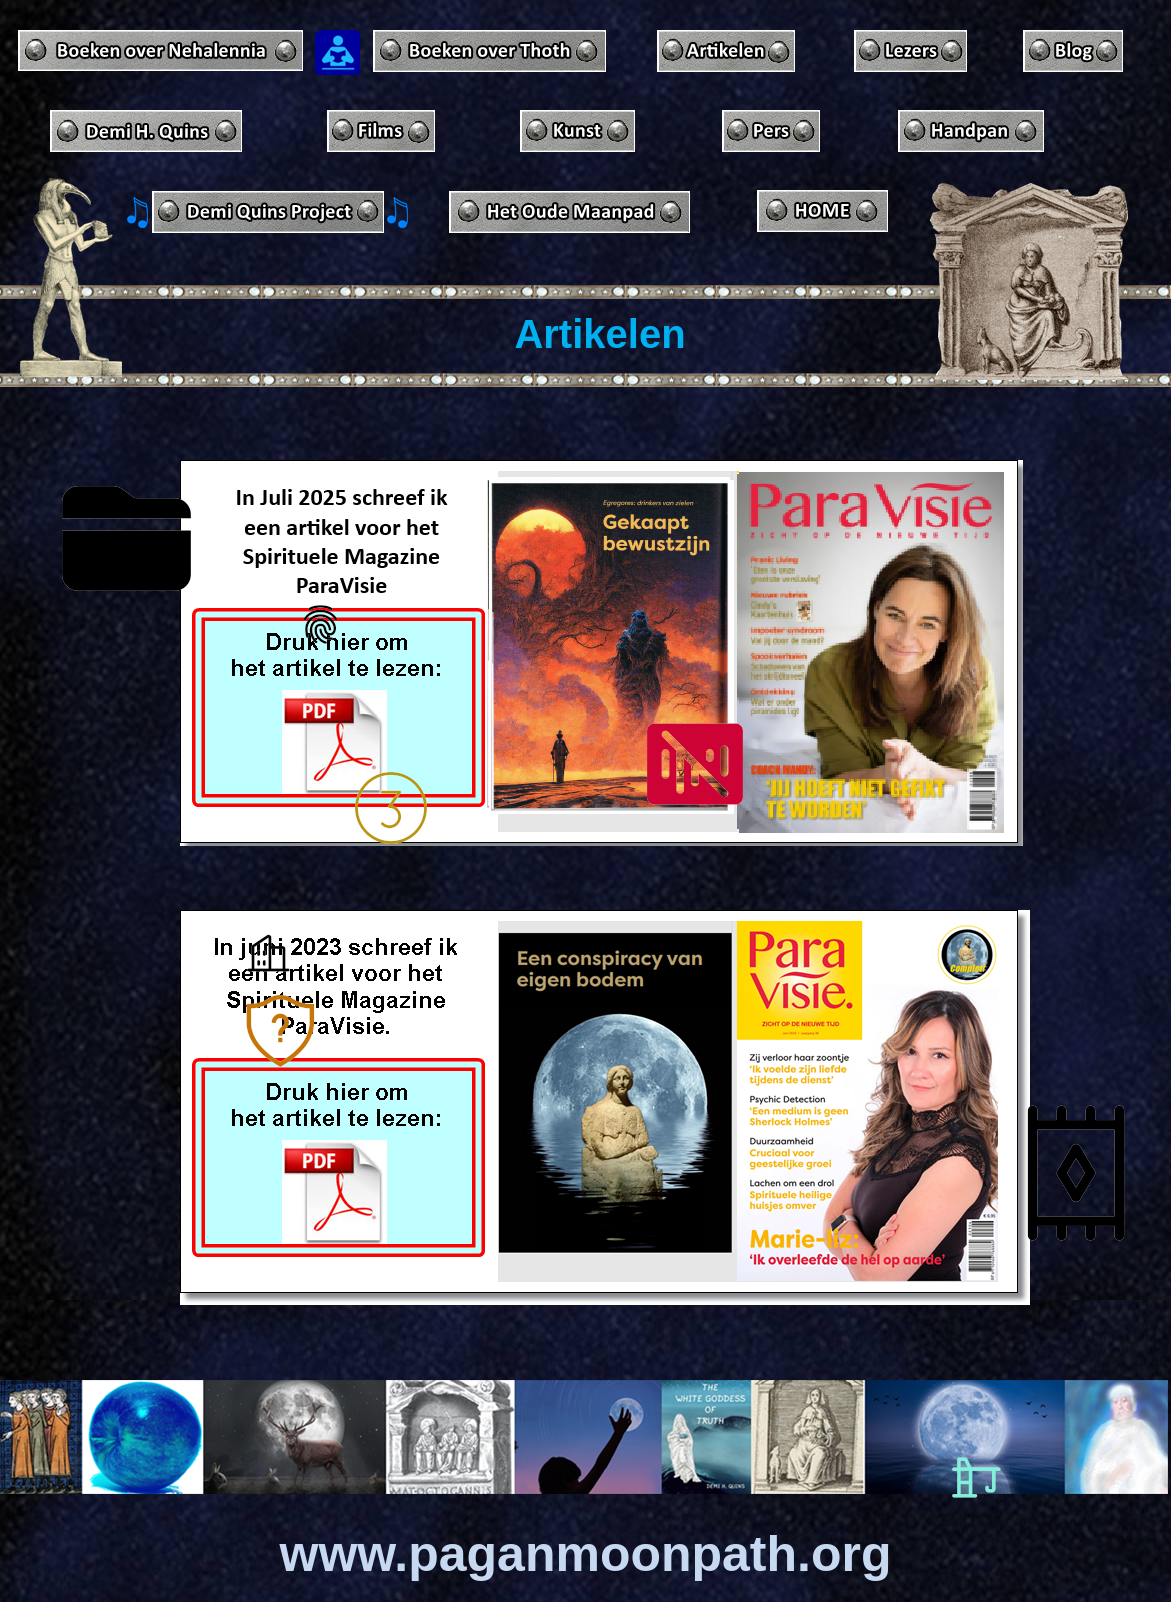 The width and height of the screenshot is (1171, 1602). What do you see at coordinates (975, 1477) in the screenshot?
I see `construction or building in progress` at bounding box center [975, 1477].